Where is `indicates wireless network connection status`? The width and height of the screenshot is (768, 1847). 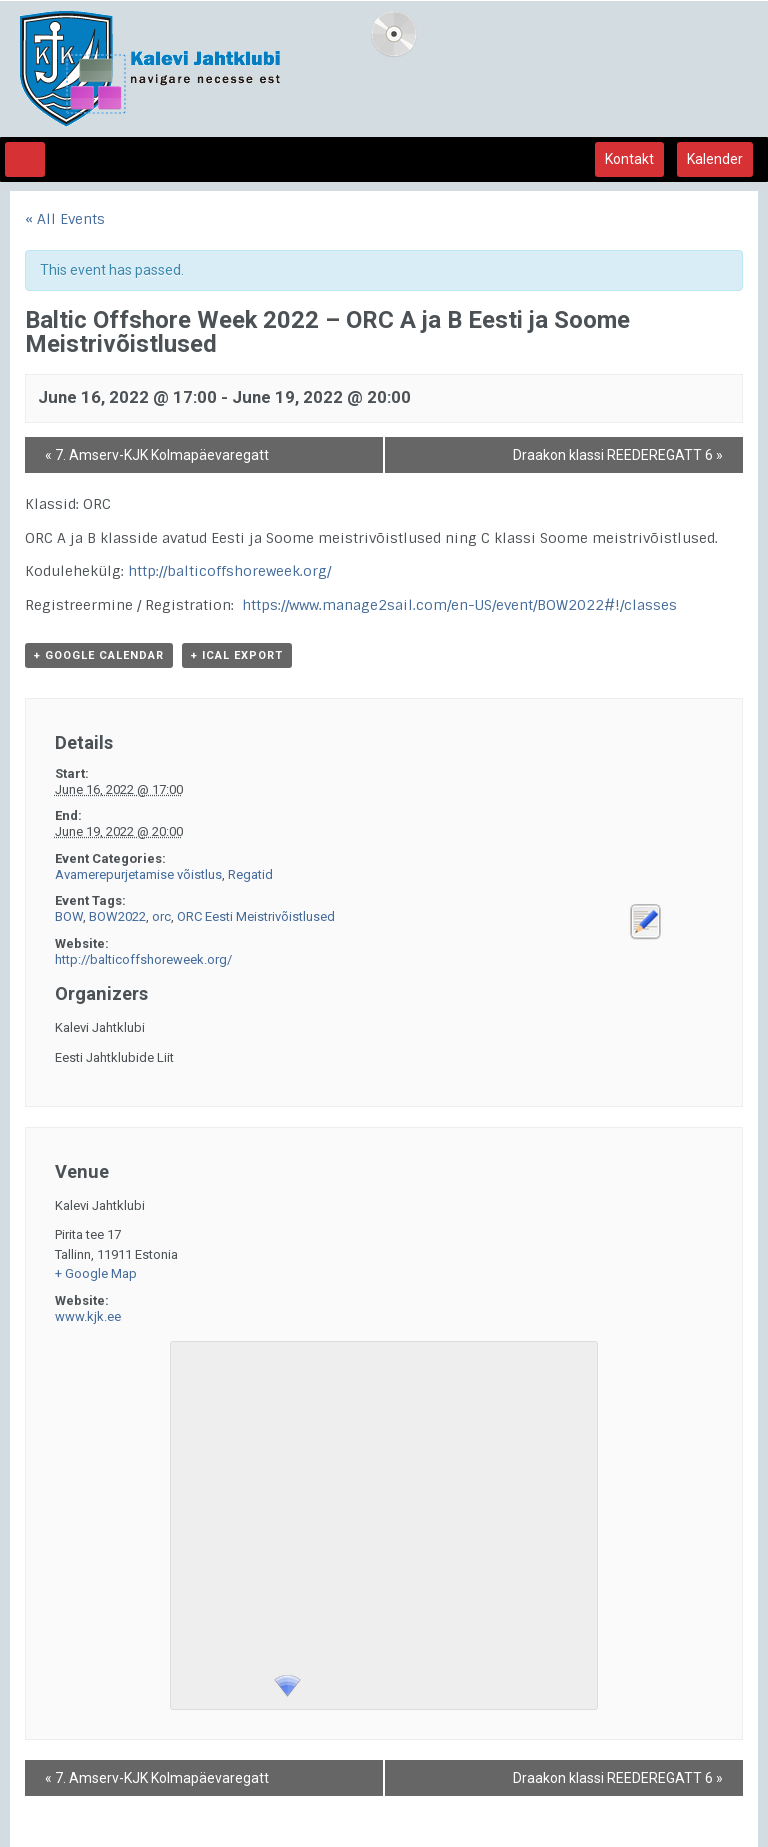
indicates wireless network connection status is located at coordinates (287, 1685).